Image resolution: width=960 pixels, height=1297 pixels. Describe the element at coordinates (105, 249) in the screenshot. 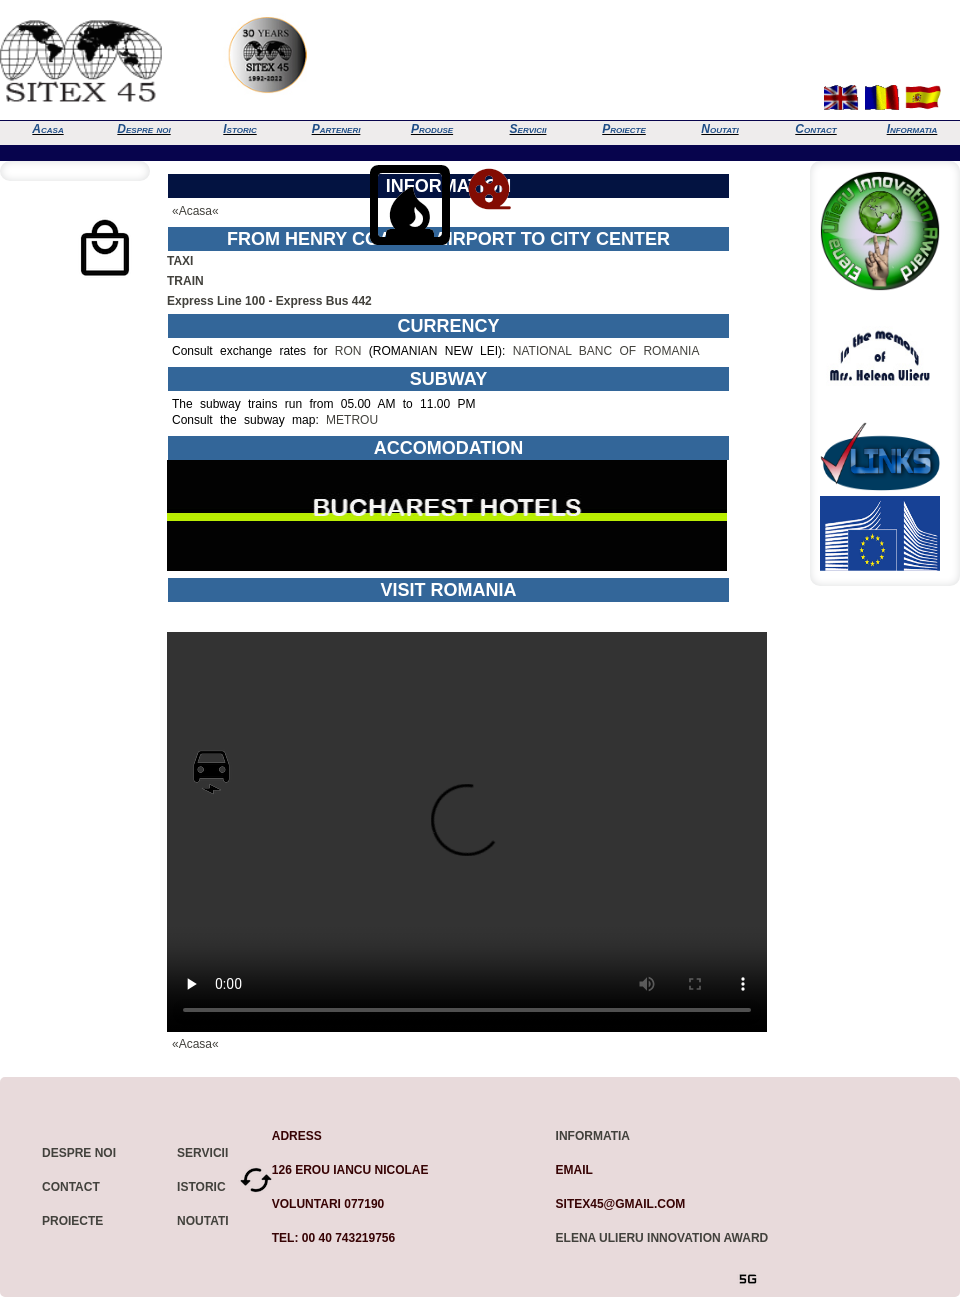

I see `access shopping or retail features` at that location.